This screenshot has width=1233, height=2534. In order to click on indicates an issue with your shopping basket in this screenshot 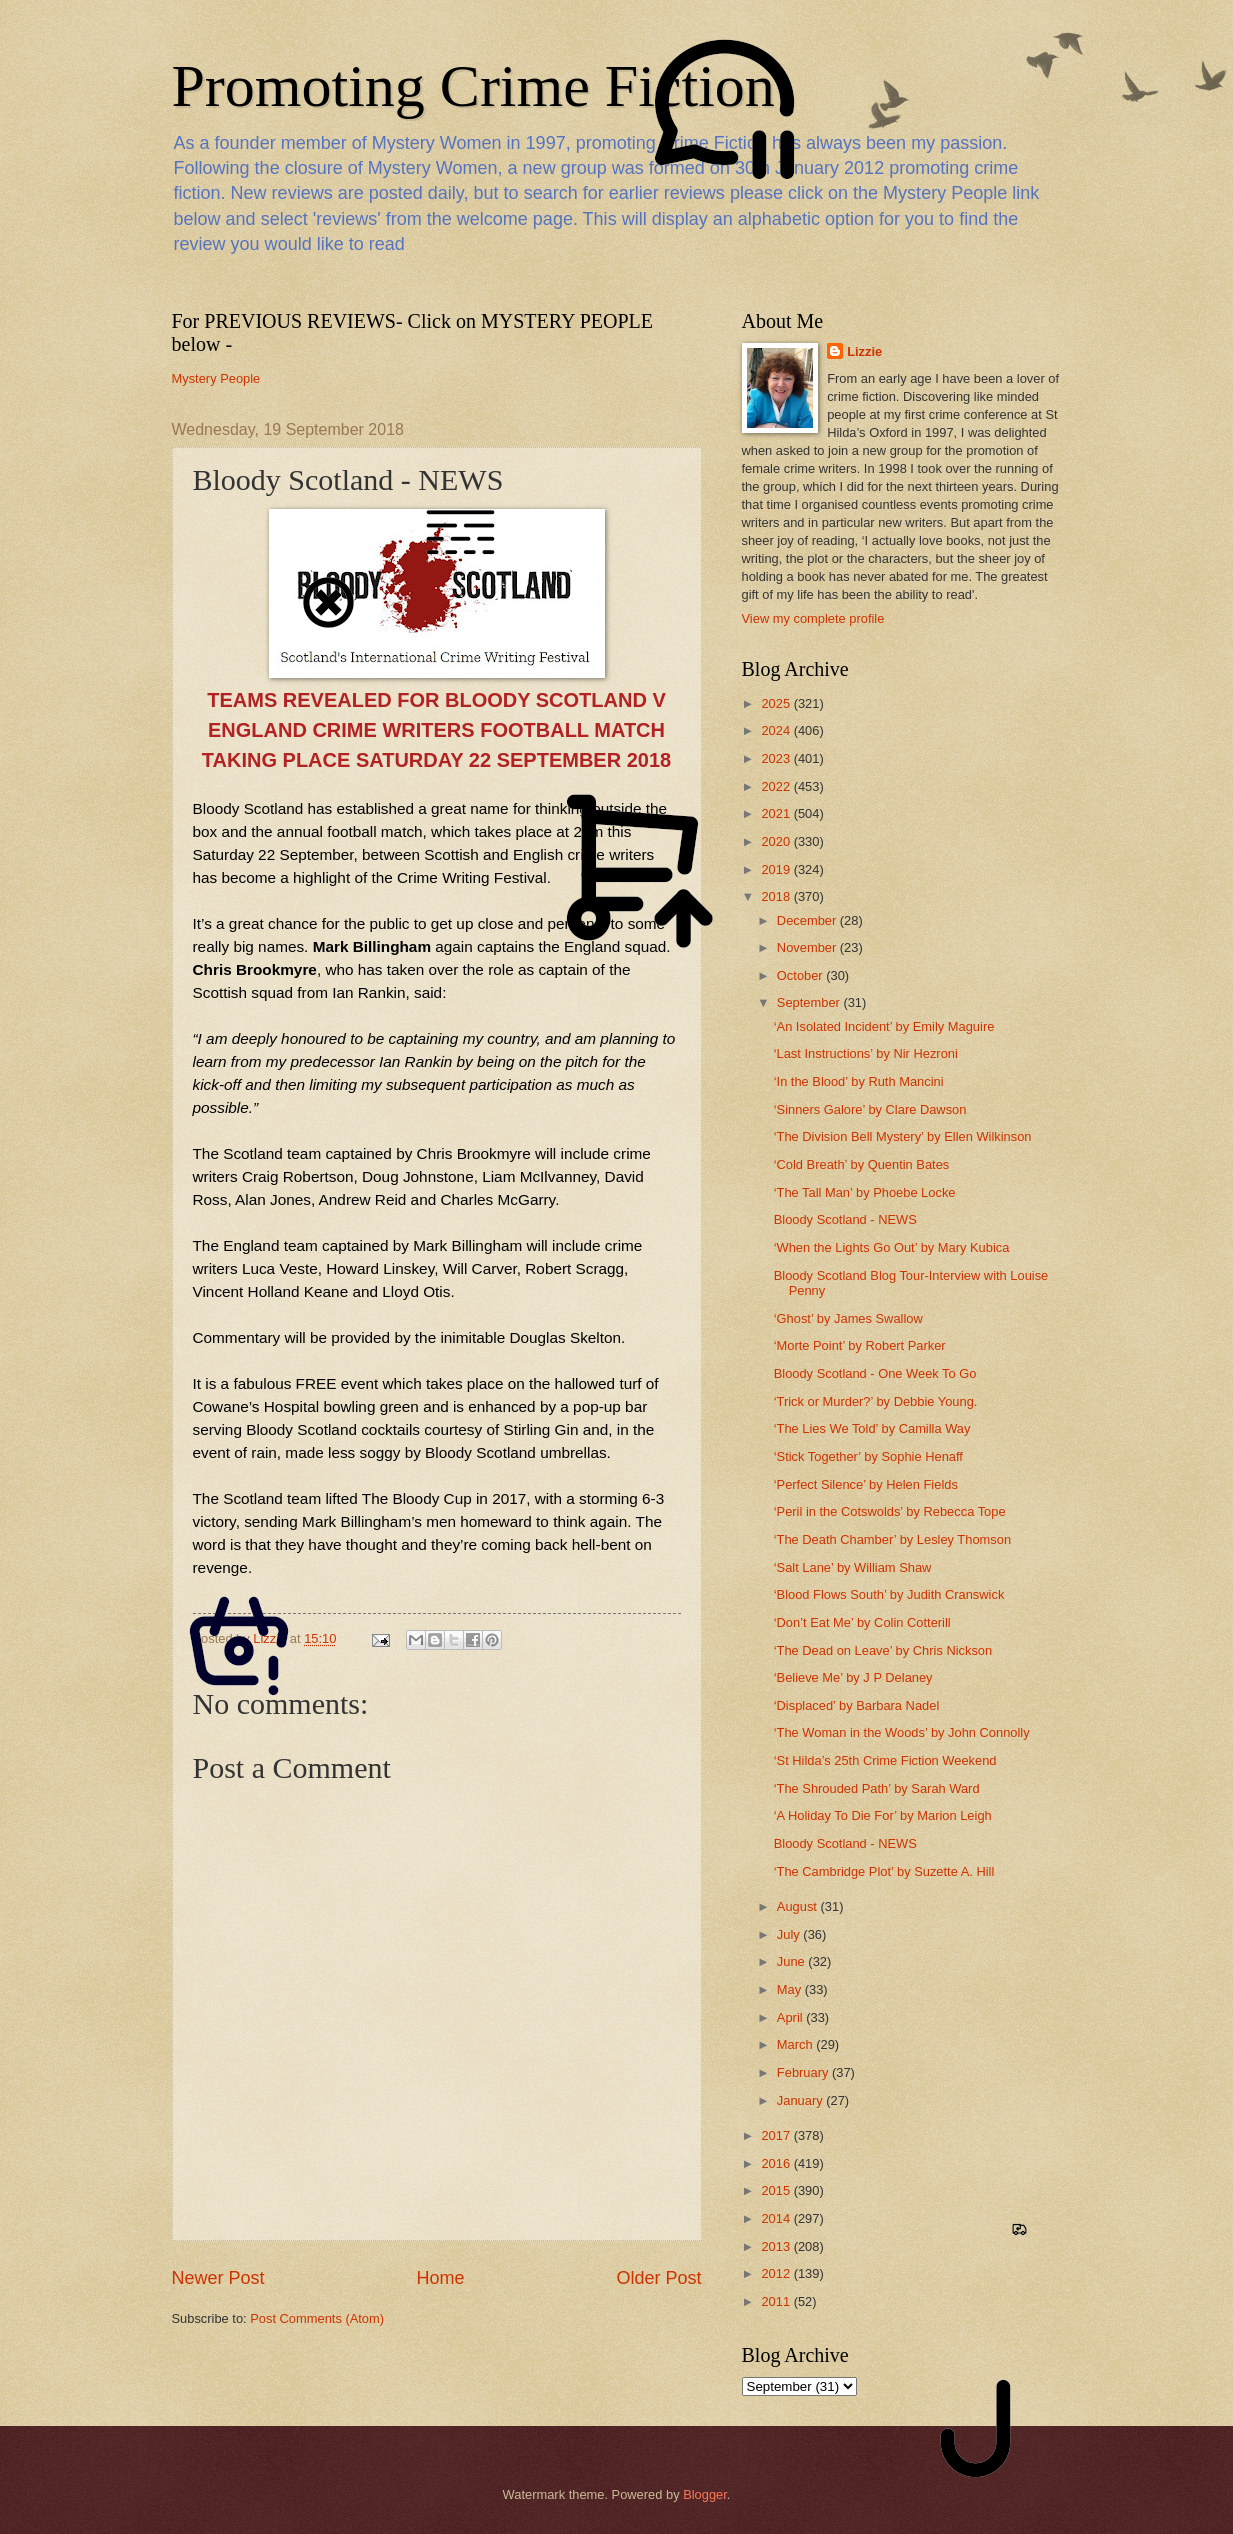, I will do `click(239, 1641)`.